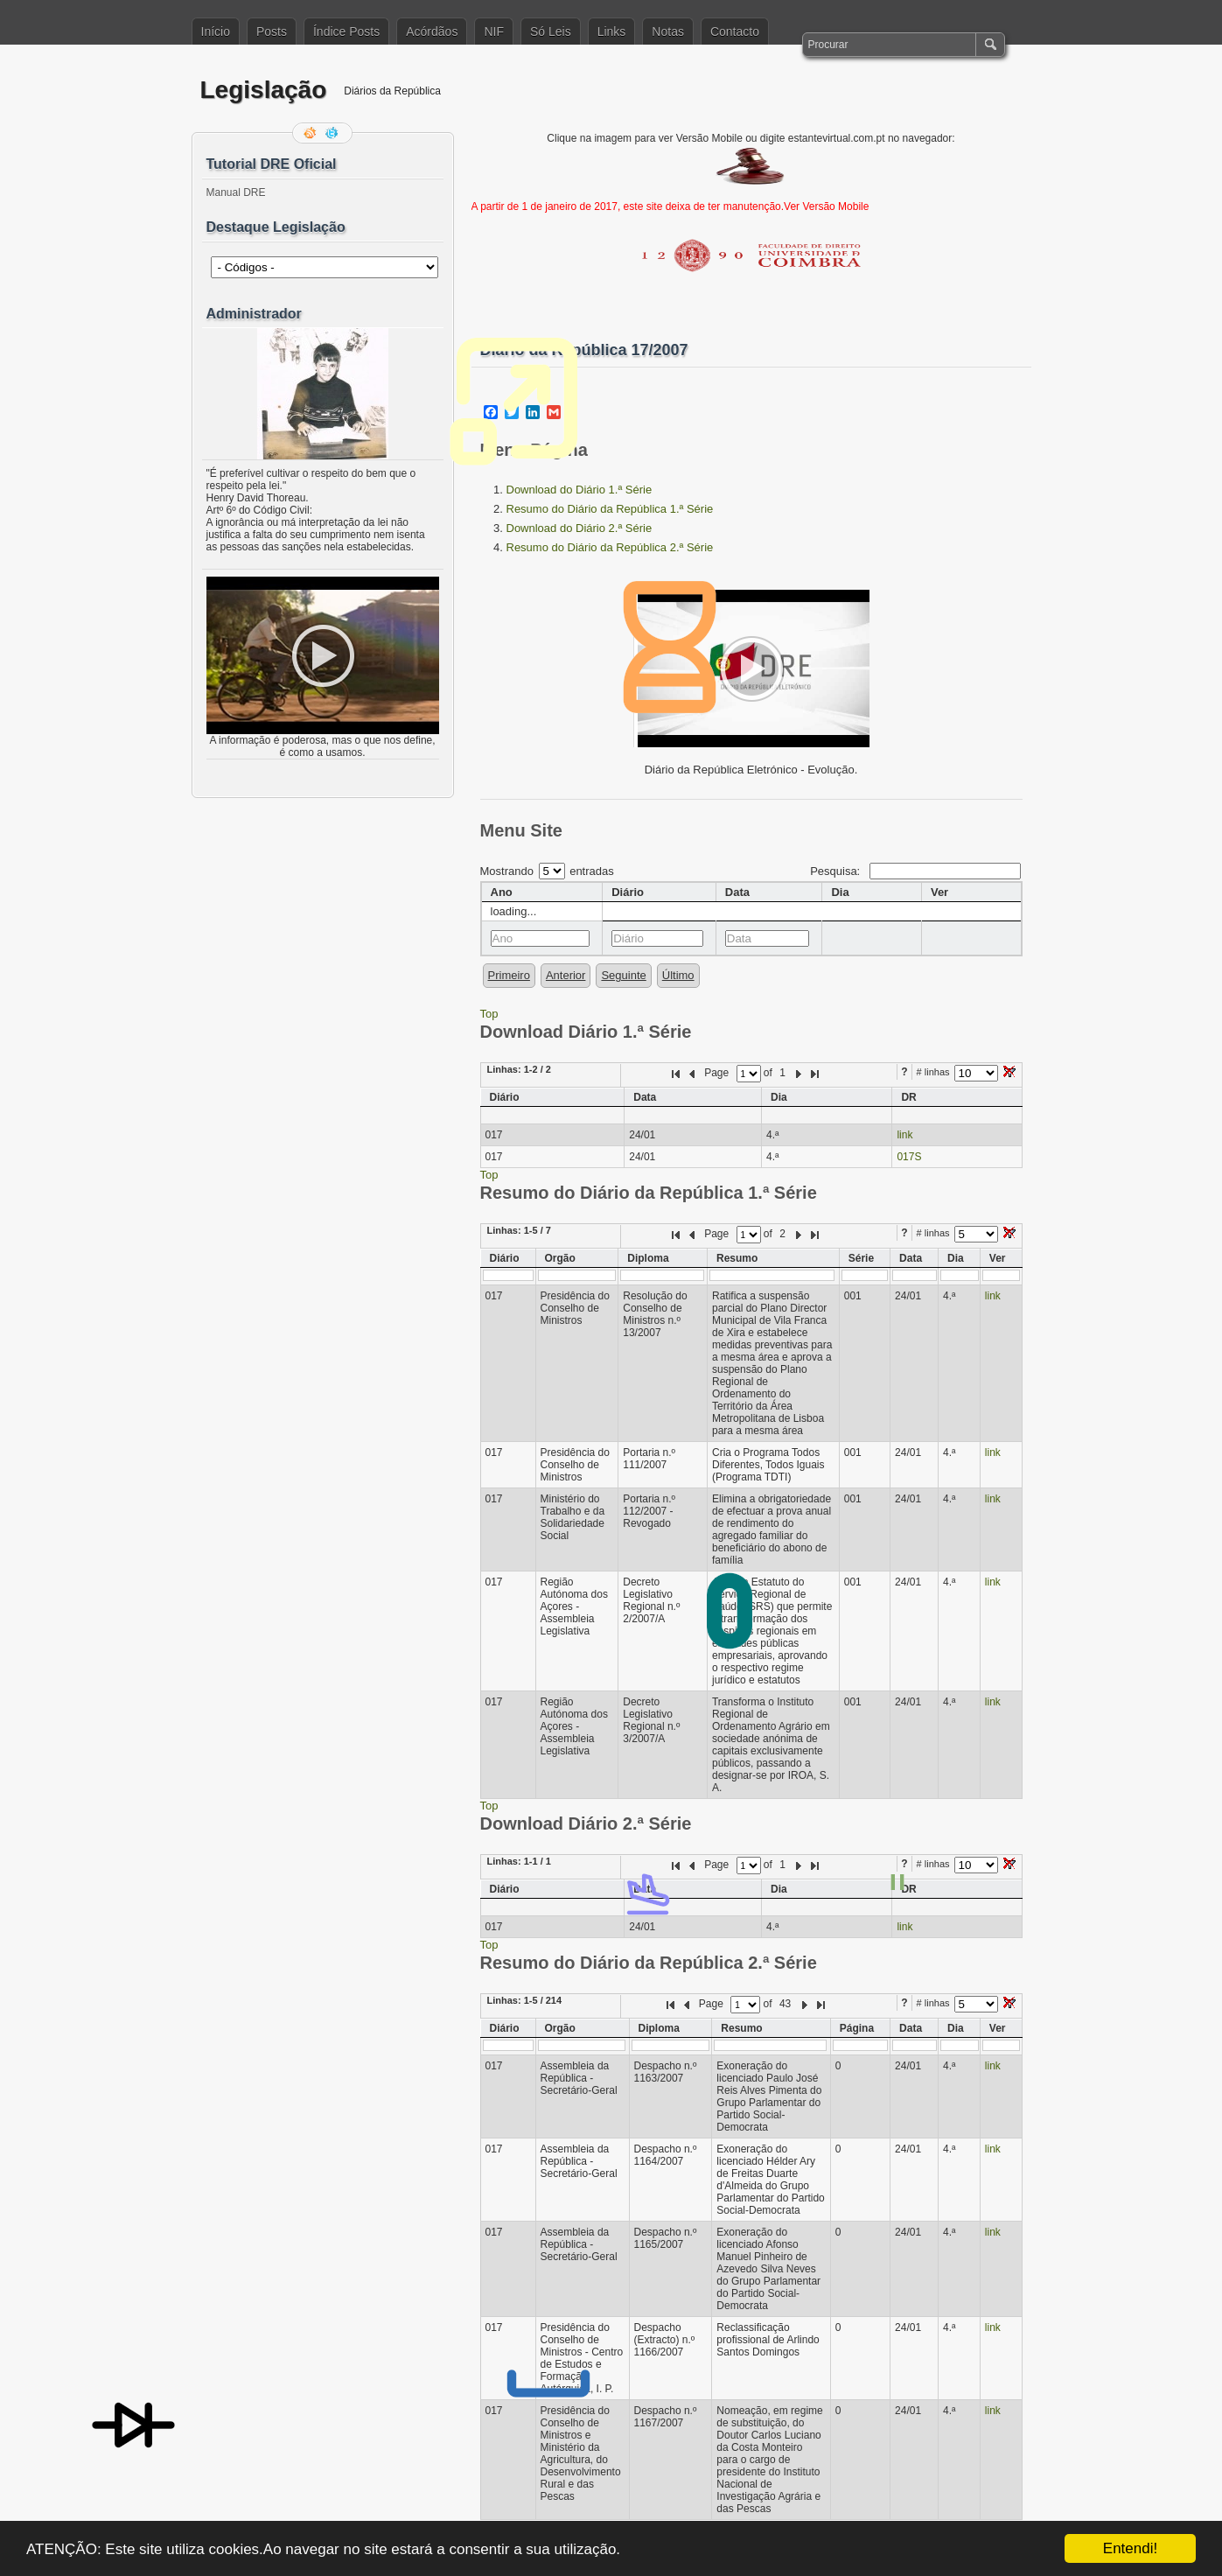 The width and height of the screenshot is (1222, 2576). I want to click on maximize window to full screen, so click(517, 398).